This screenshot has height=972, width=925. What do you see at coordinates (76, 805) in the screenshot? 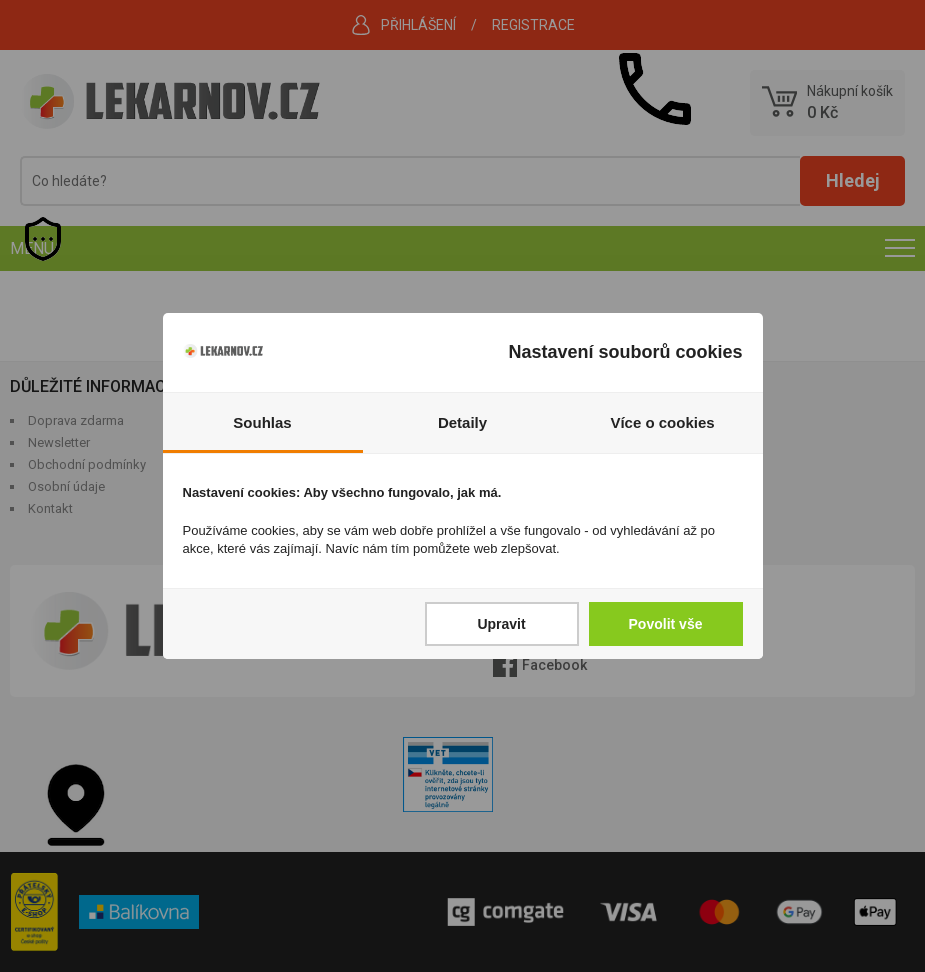
I see `drop a pin to mark a location on the map` at bounding box center [76, 805].